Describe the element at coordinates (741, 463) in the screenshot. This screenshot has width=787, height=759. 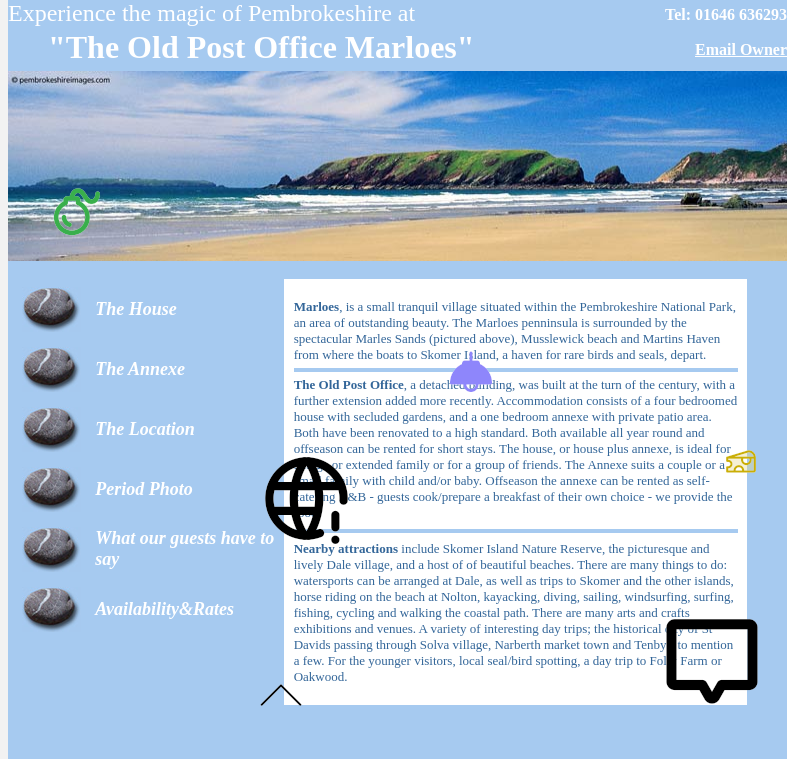
I see `browse dairy or cheese products` at that location.